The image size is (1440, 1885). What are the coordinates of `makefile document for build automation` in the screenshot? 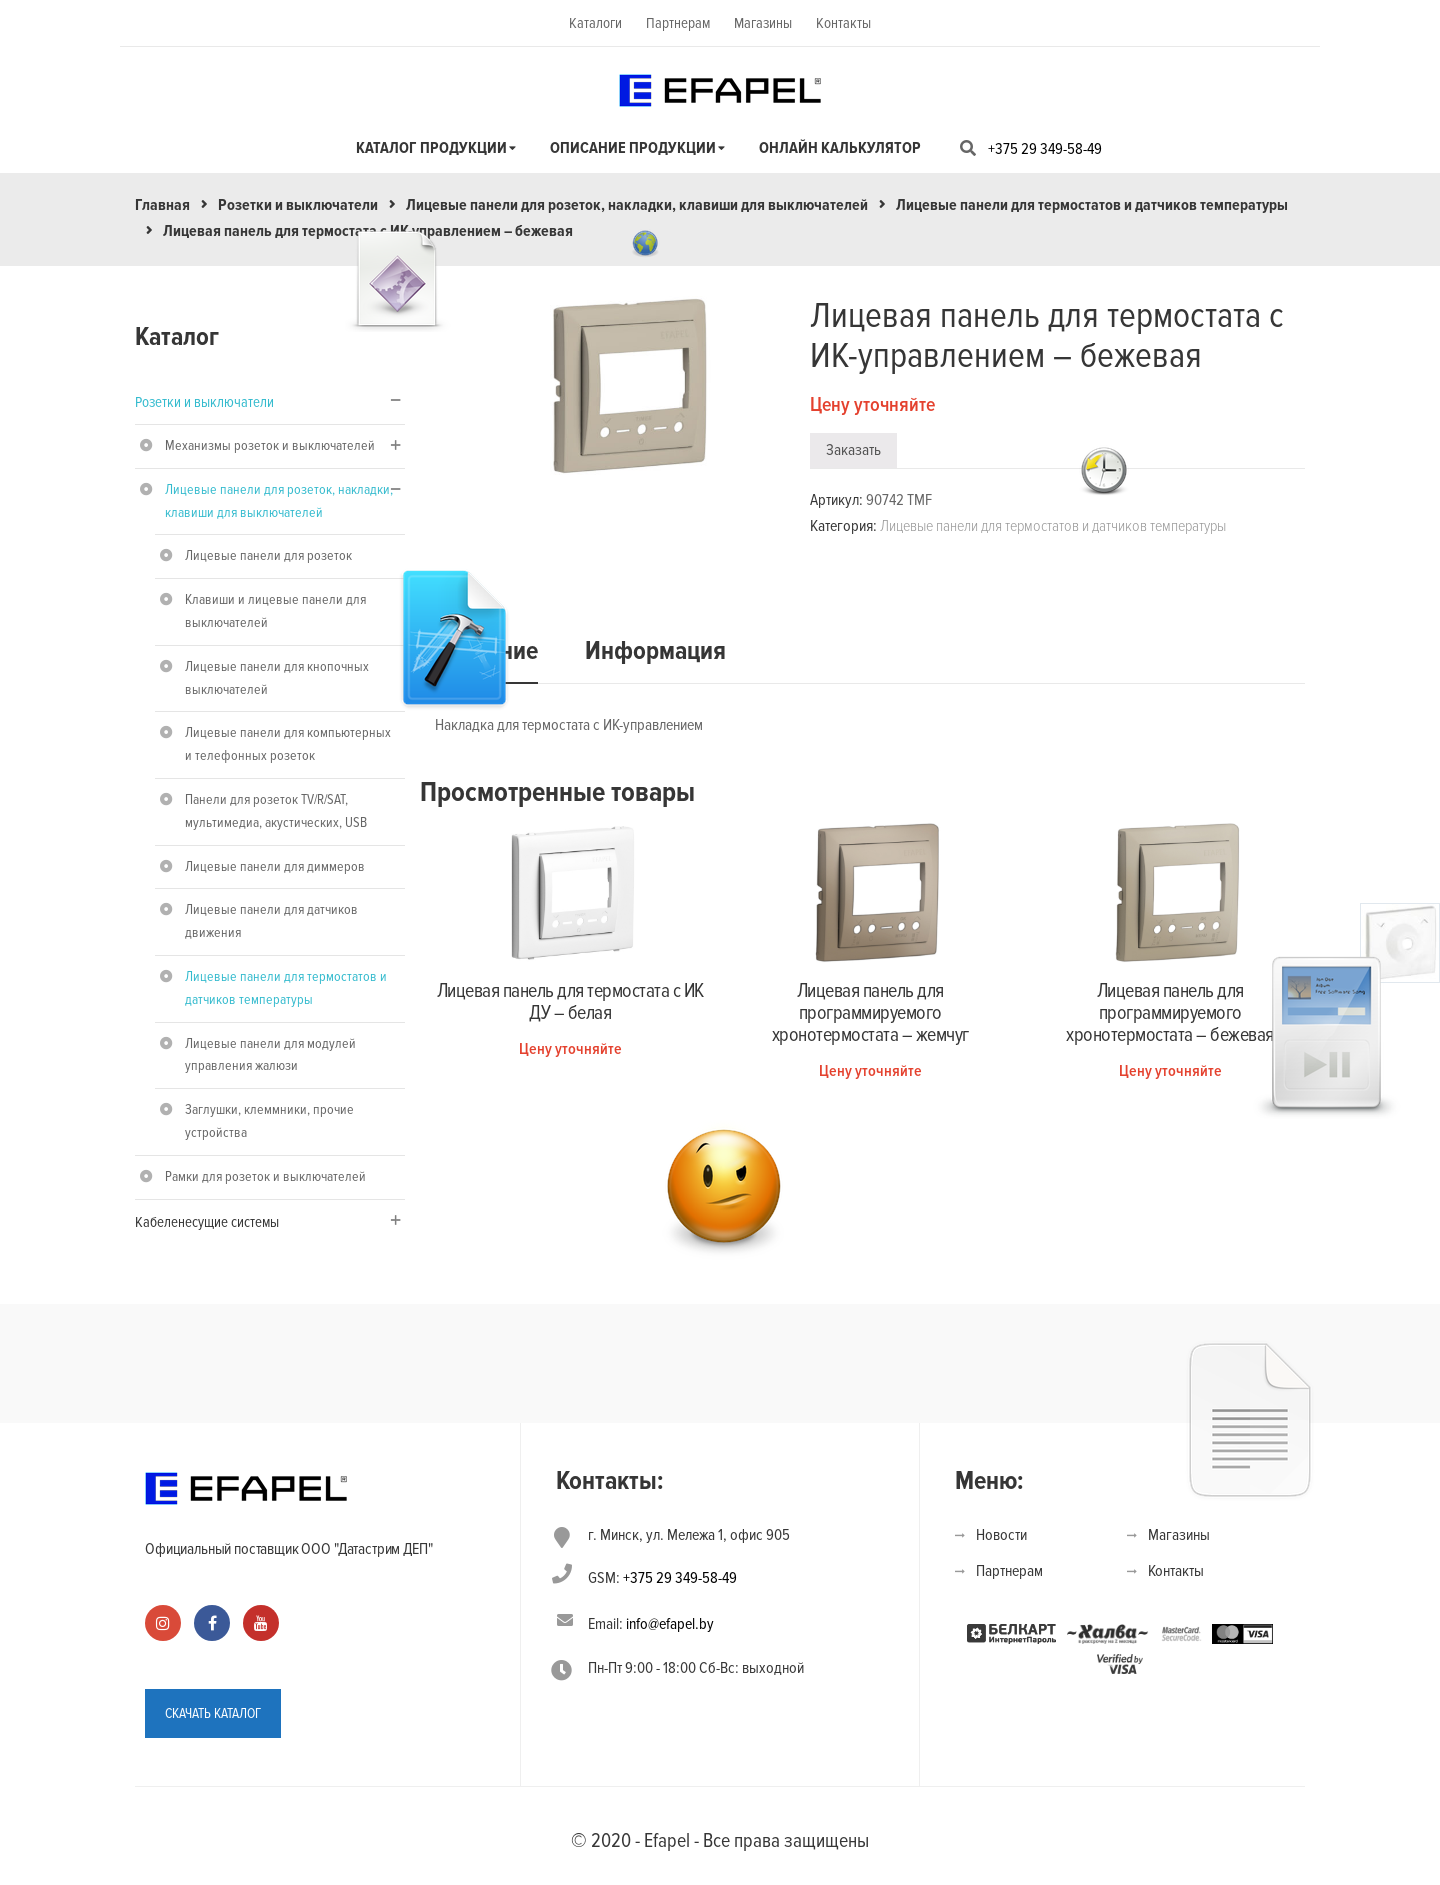 It's located at (454, 637).